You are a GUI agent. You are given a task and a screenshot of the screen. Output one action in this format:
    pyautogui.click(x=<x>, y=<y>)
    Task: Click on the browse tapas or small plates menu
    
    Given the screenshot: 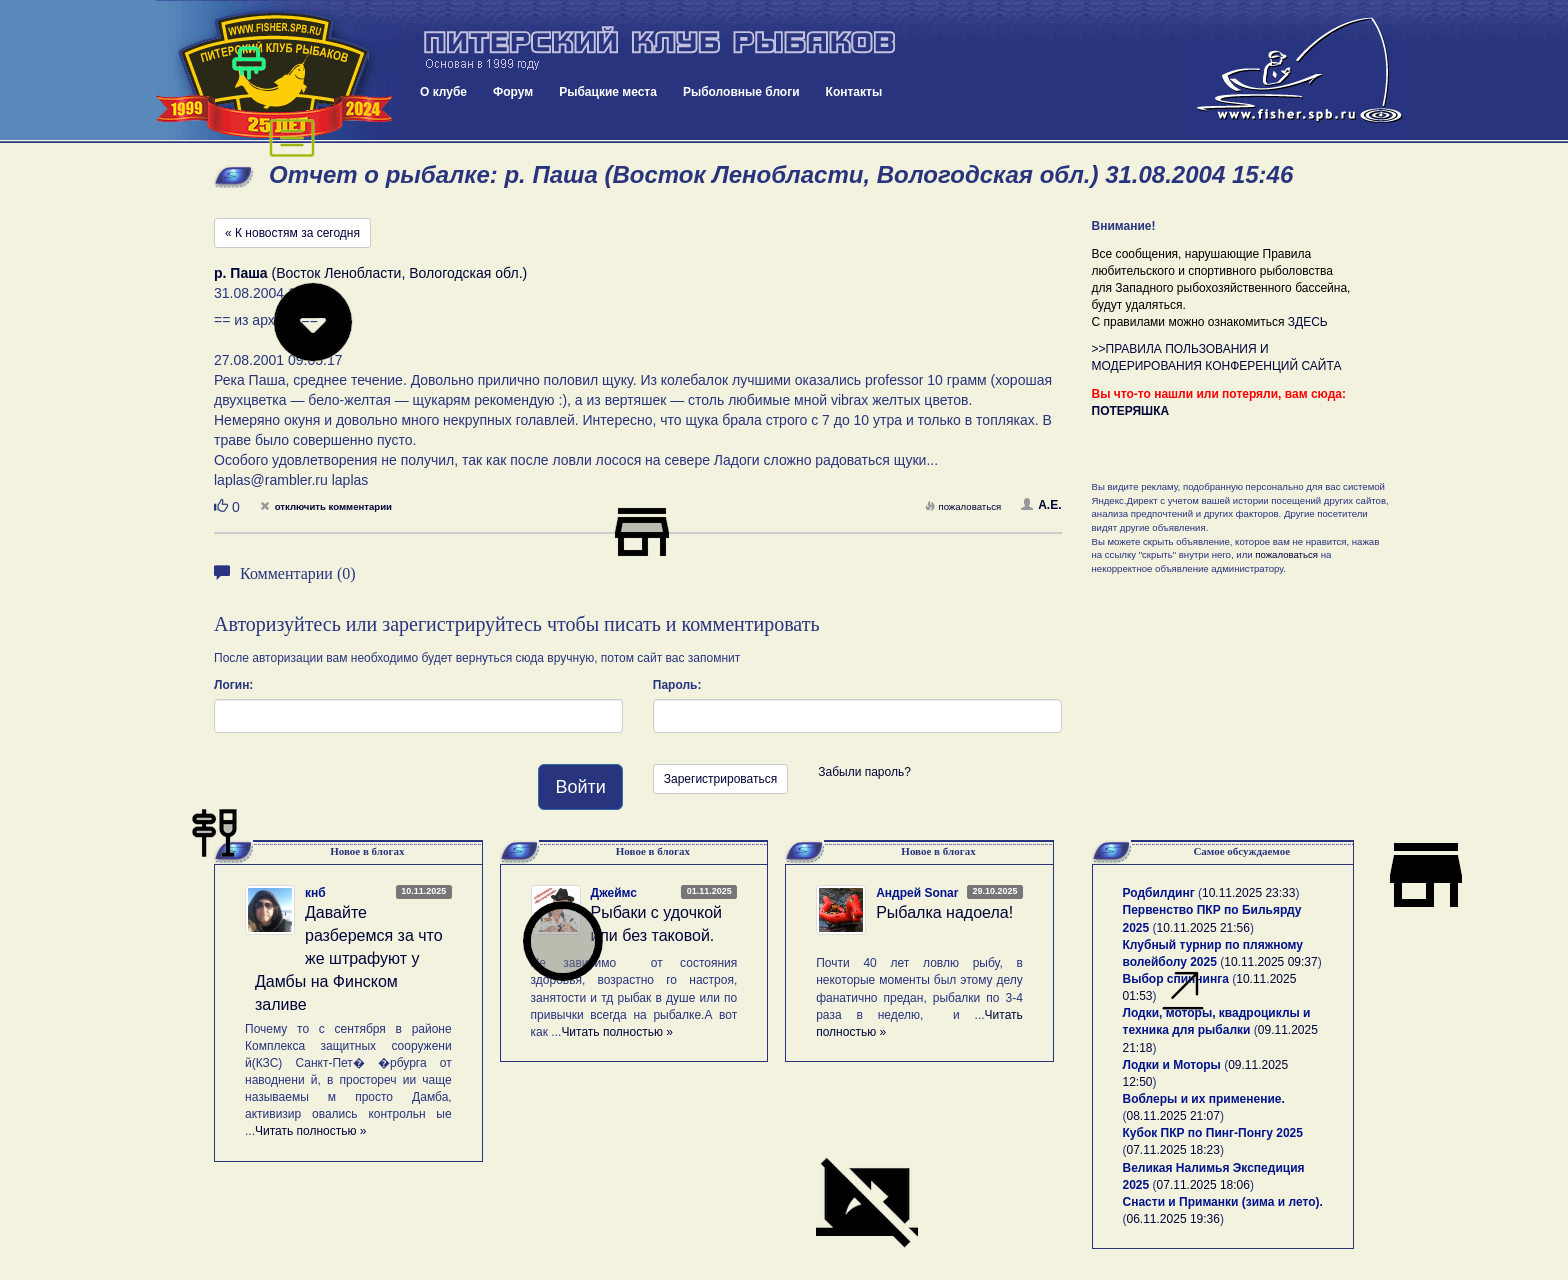 What is the action you would take?
    pyautogui.click(x=215, y=833)
    